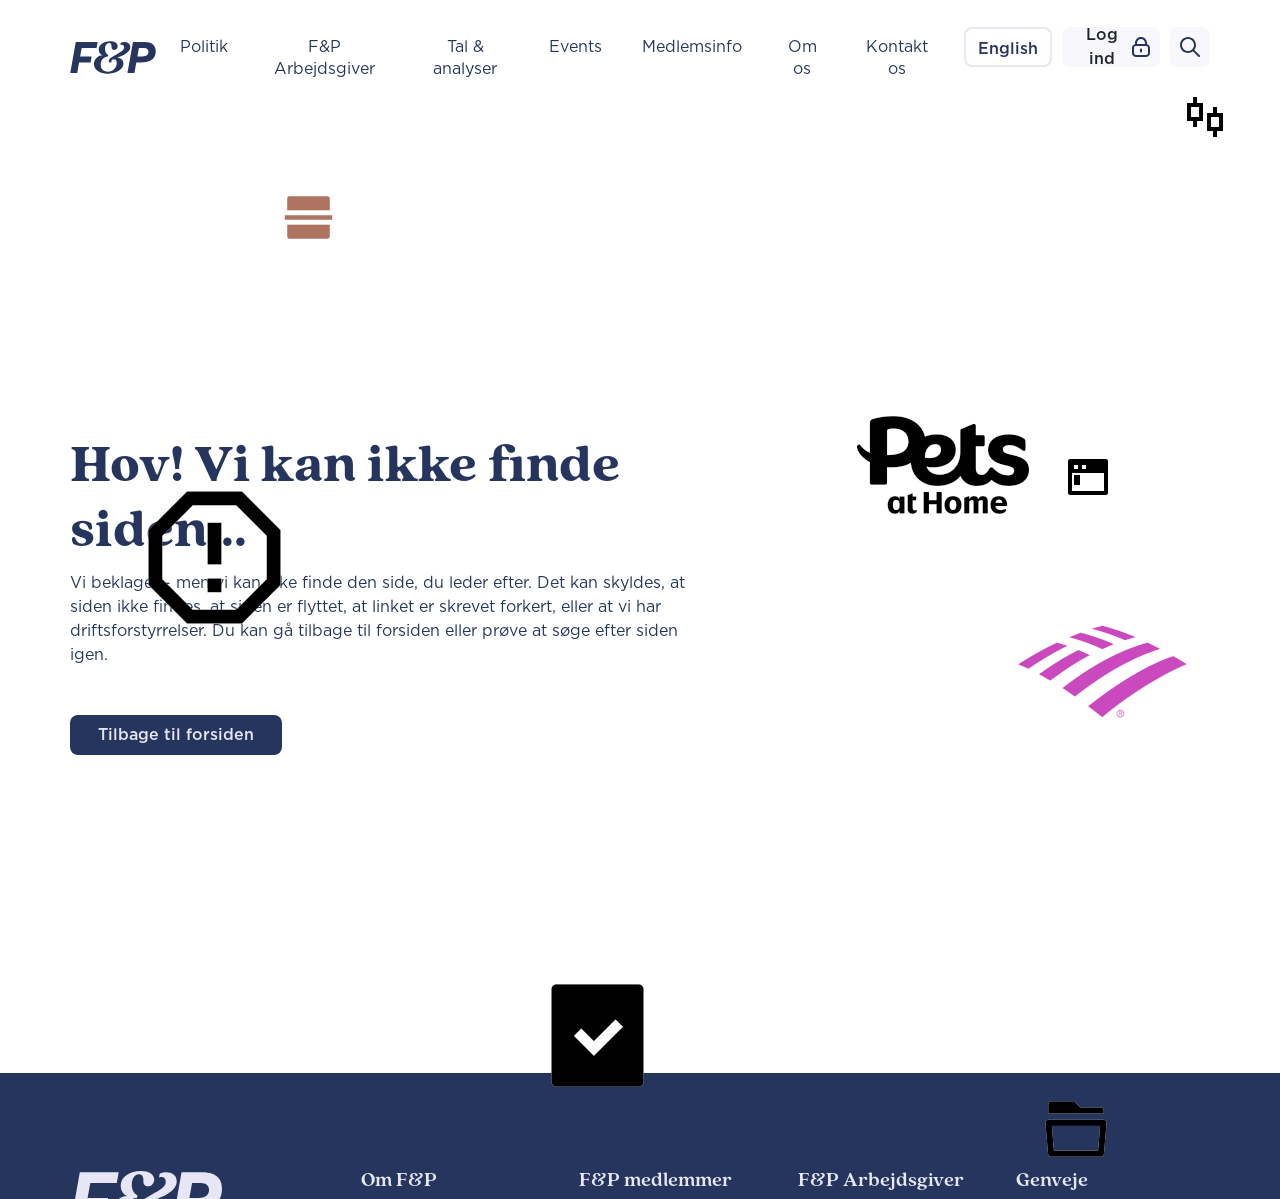  Describe the element at coordinates (1076, 1129) in the screenshot. I see `open folder to view files` at that location.